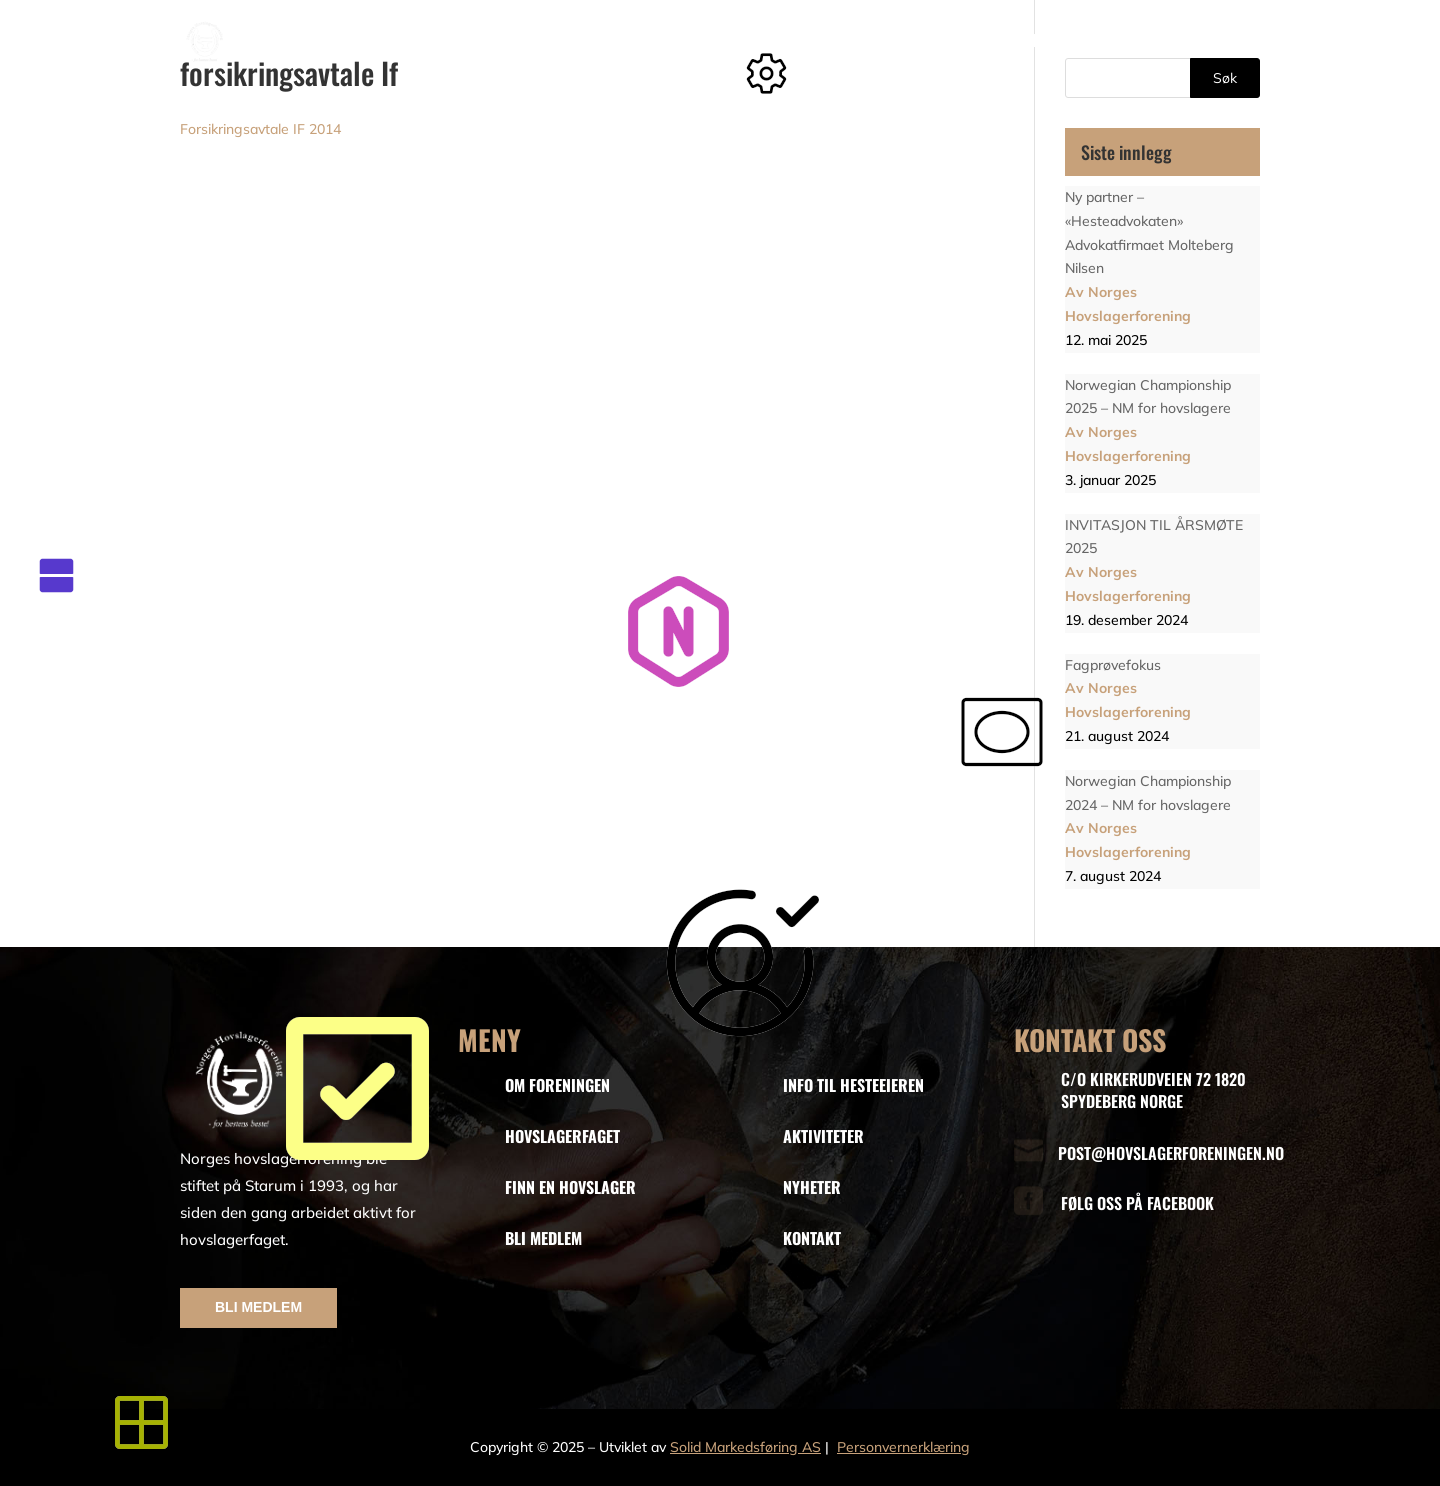  What do you see at coordinates (56, 575) in the screenshot?
I see `split view horizontally` at bounding box center [56, 575].